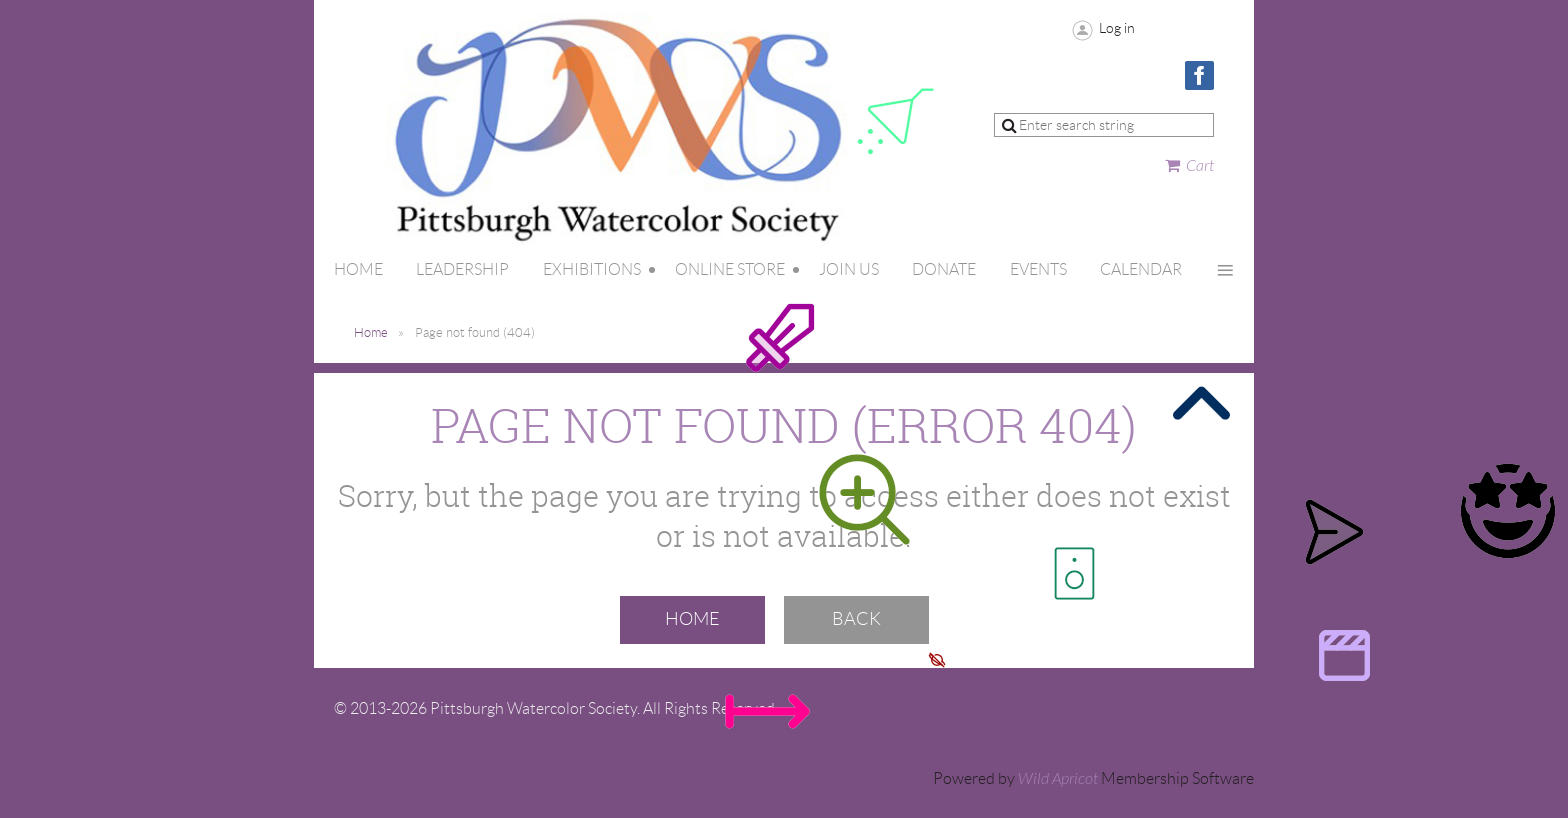  What do you see at coordinates (864, 499) in the screenshot?
I see `zoom in on content` at bounding box center [864, 499].